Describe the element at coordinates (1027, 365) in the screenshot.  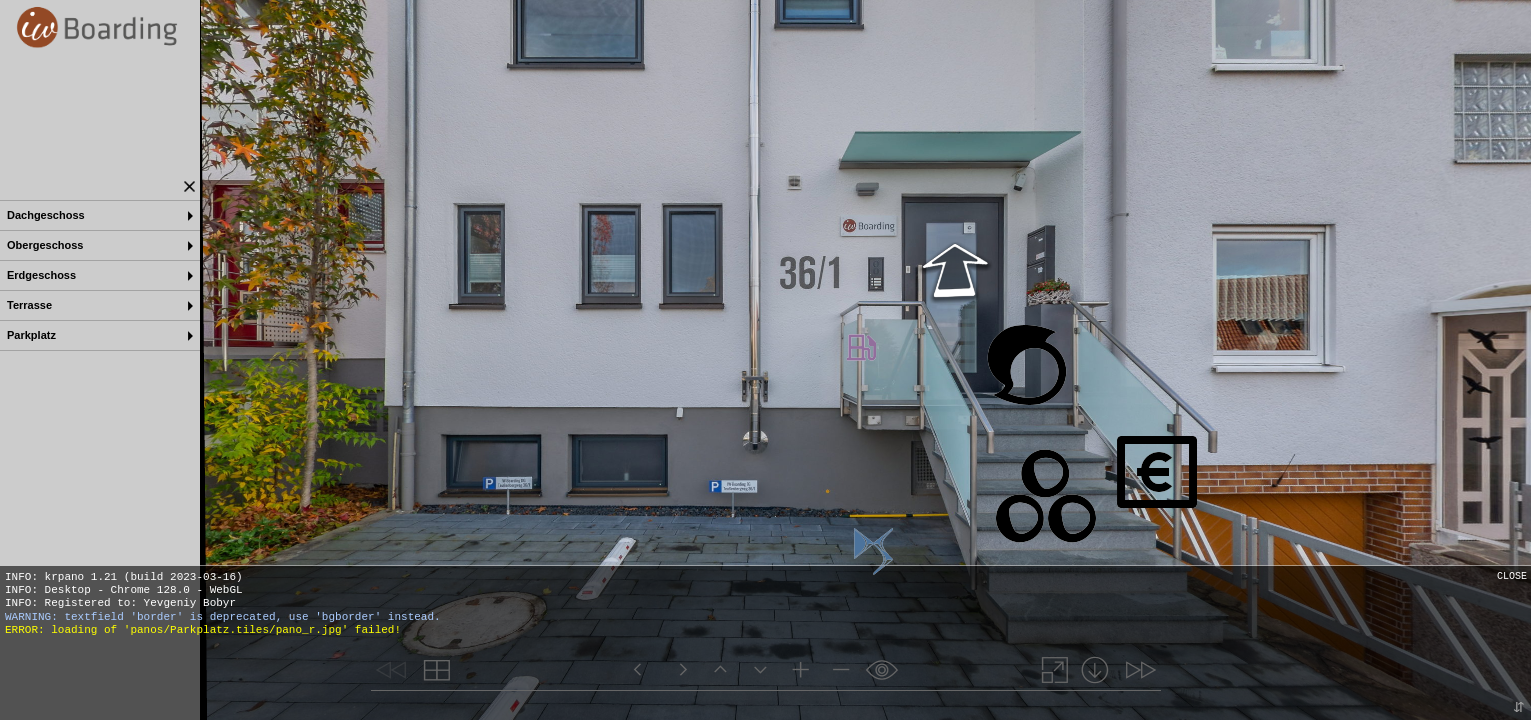
I see `visit steemit blockchain social media platform` at that location.